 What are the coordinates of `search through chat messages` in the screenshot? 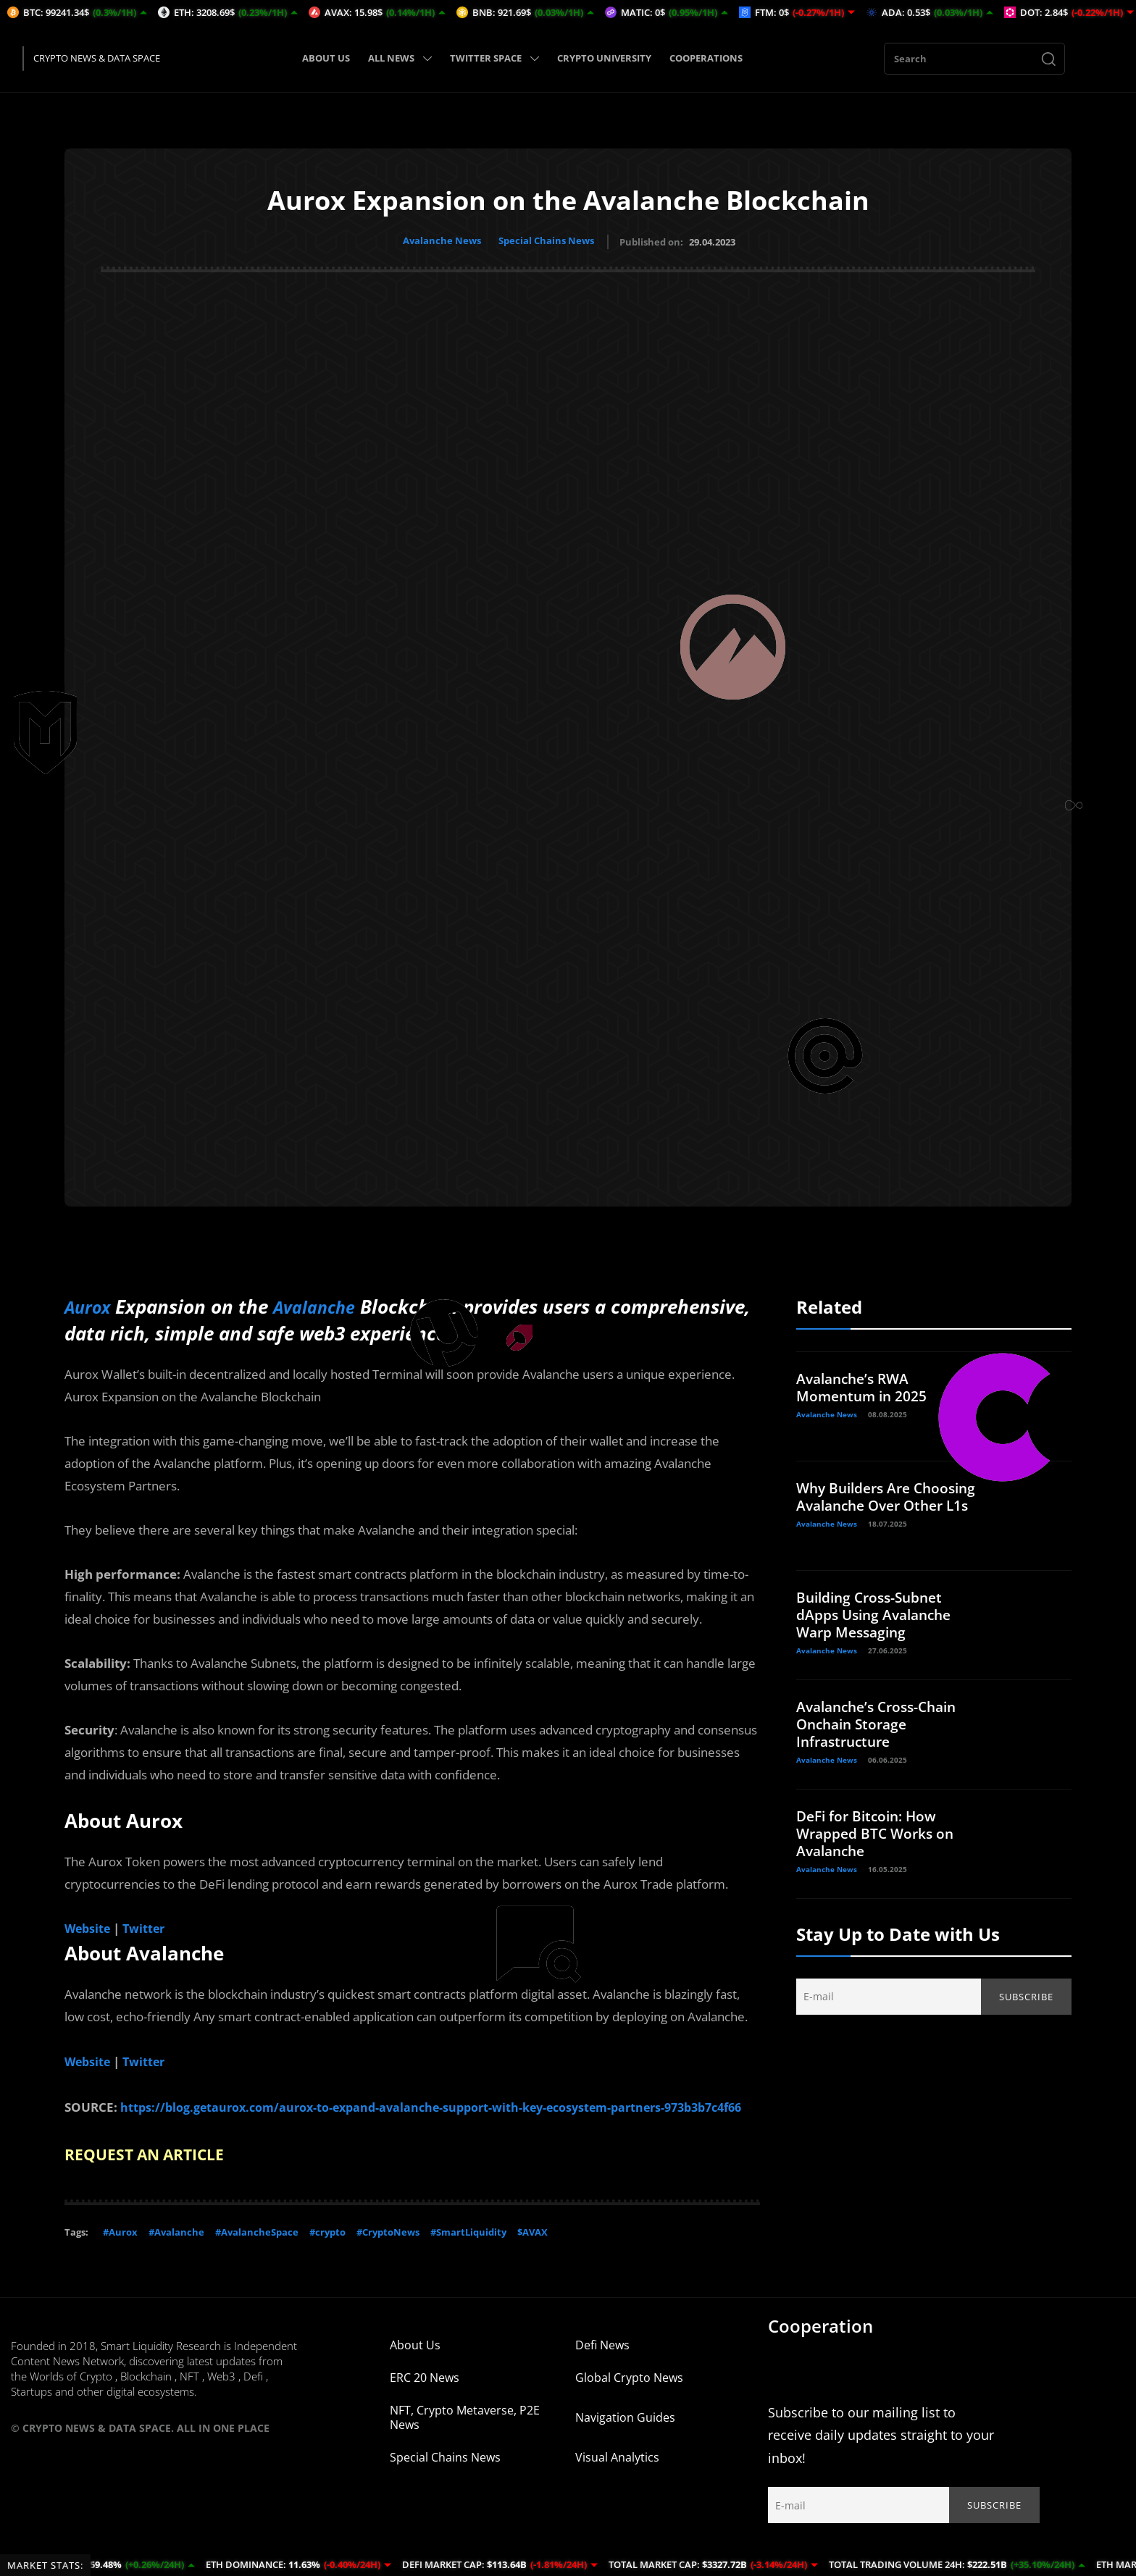 It's located at (535, 1940).